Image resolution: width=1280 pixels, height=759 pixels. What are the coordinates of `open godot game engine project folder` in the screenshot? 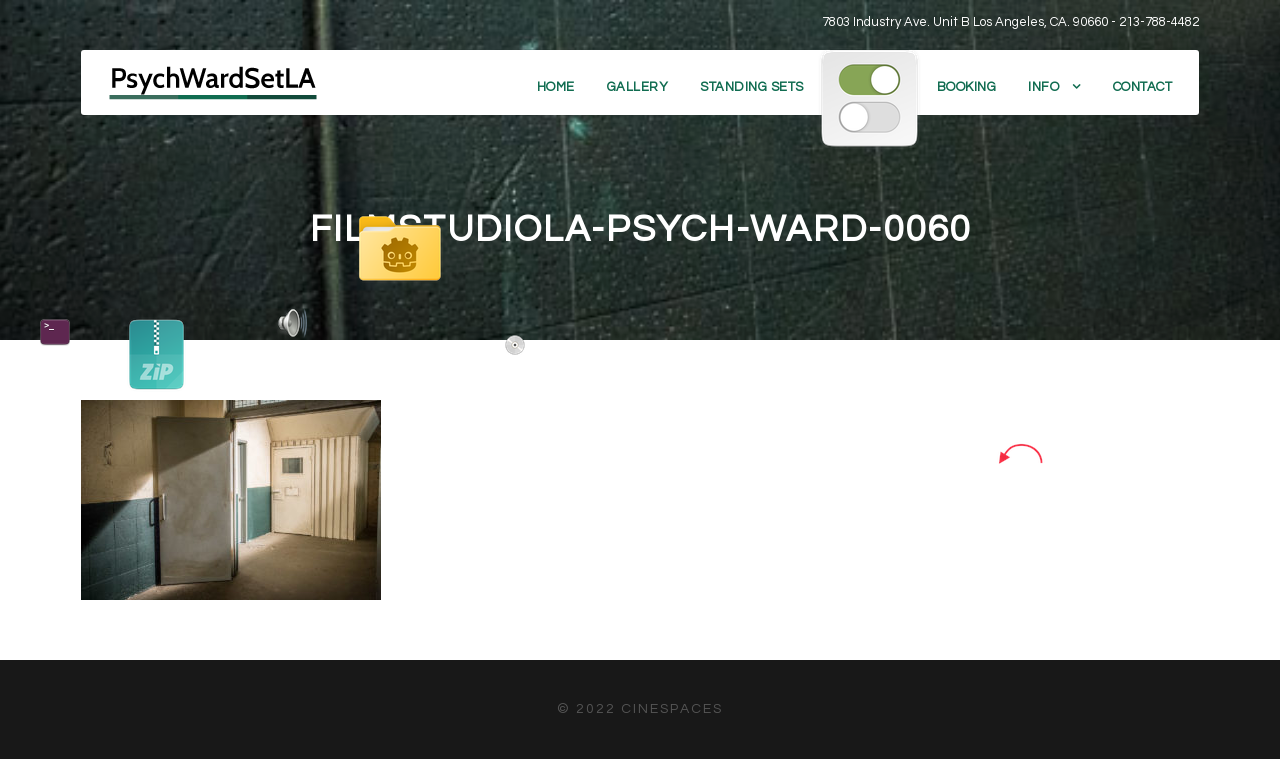 It's located at (399, 250).